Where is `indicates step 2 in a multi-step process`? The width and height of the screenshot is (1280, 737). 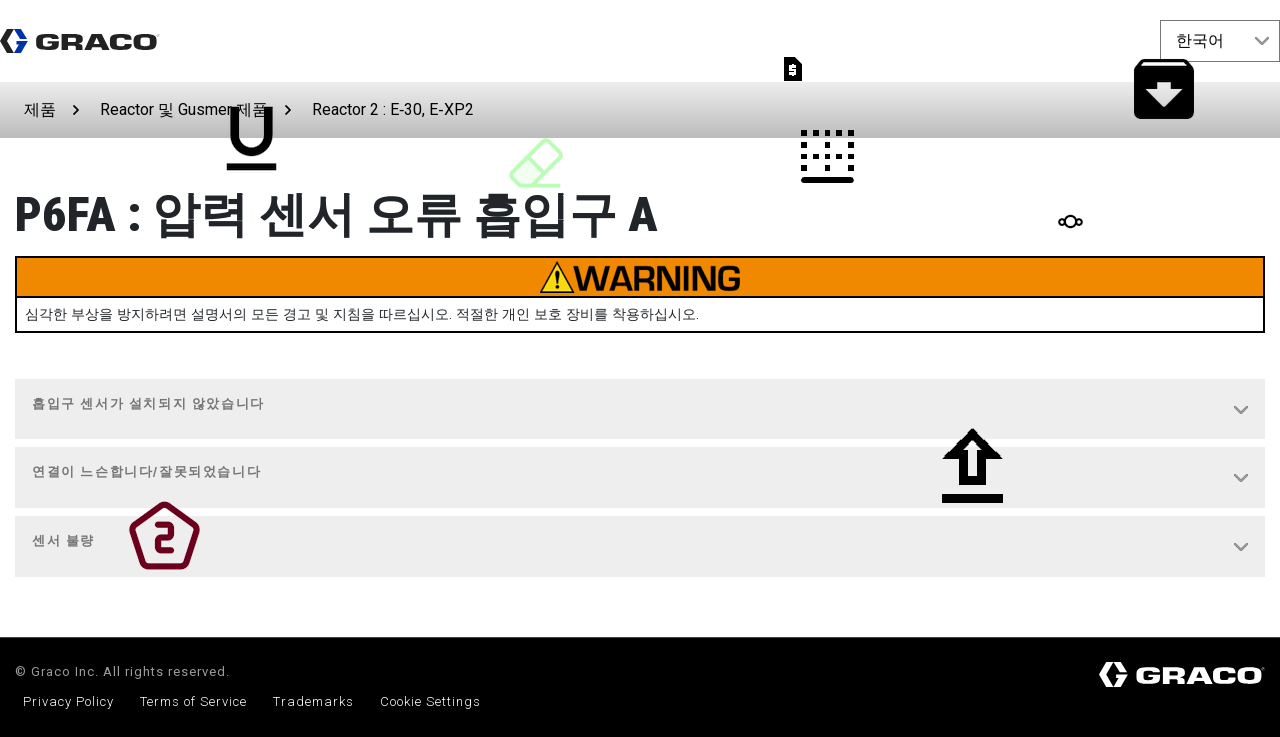 indicates step 2 in a multi-step process is located at coordinates (164, 537).